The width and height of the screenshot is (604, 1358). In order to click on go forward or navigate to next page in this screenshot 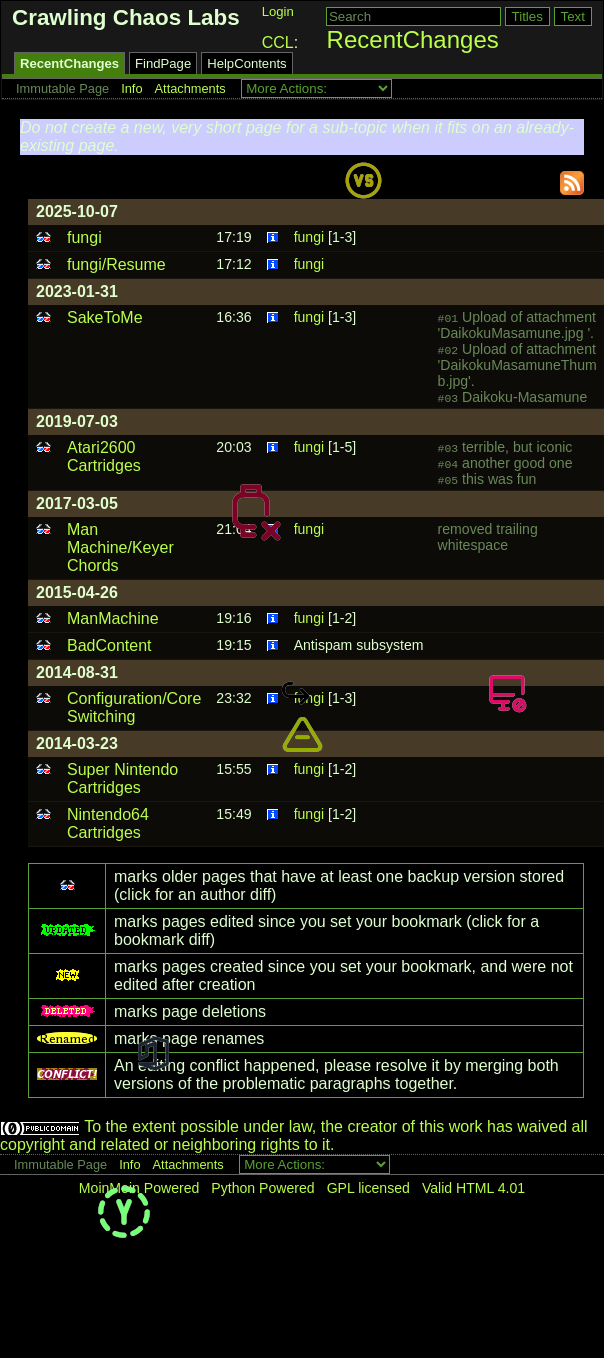, I will do `click(296, 691)`.